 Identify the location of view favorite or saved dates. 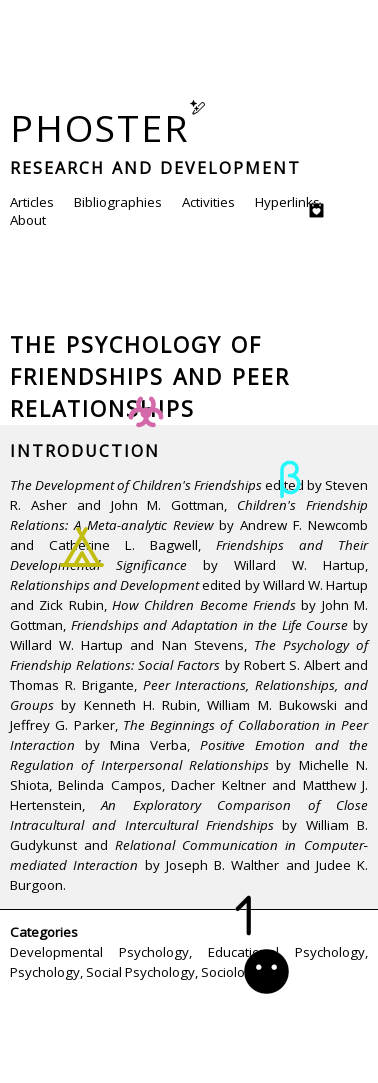
(316, 210).